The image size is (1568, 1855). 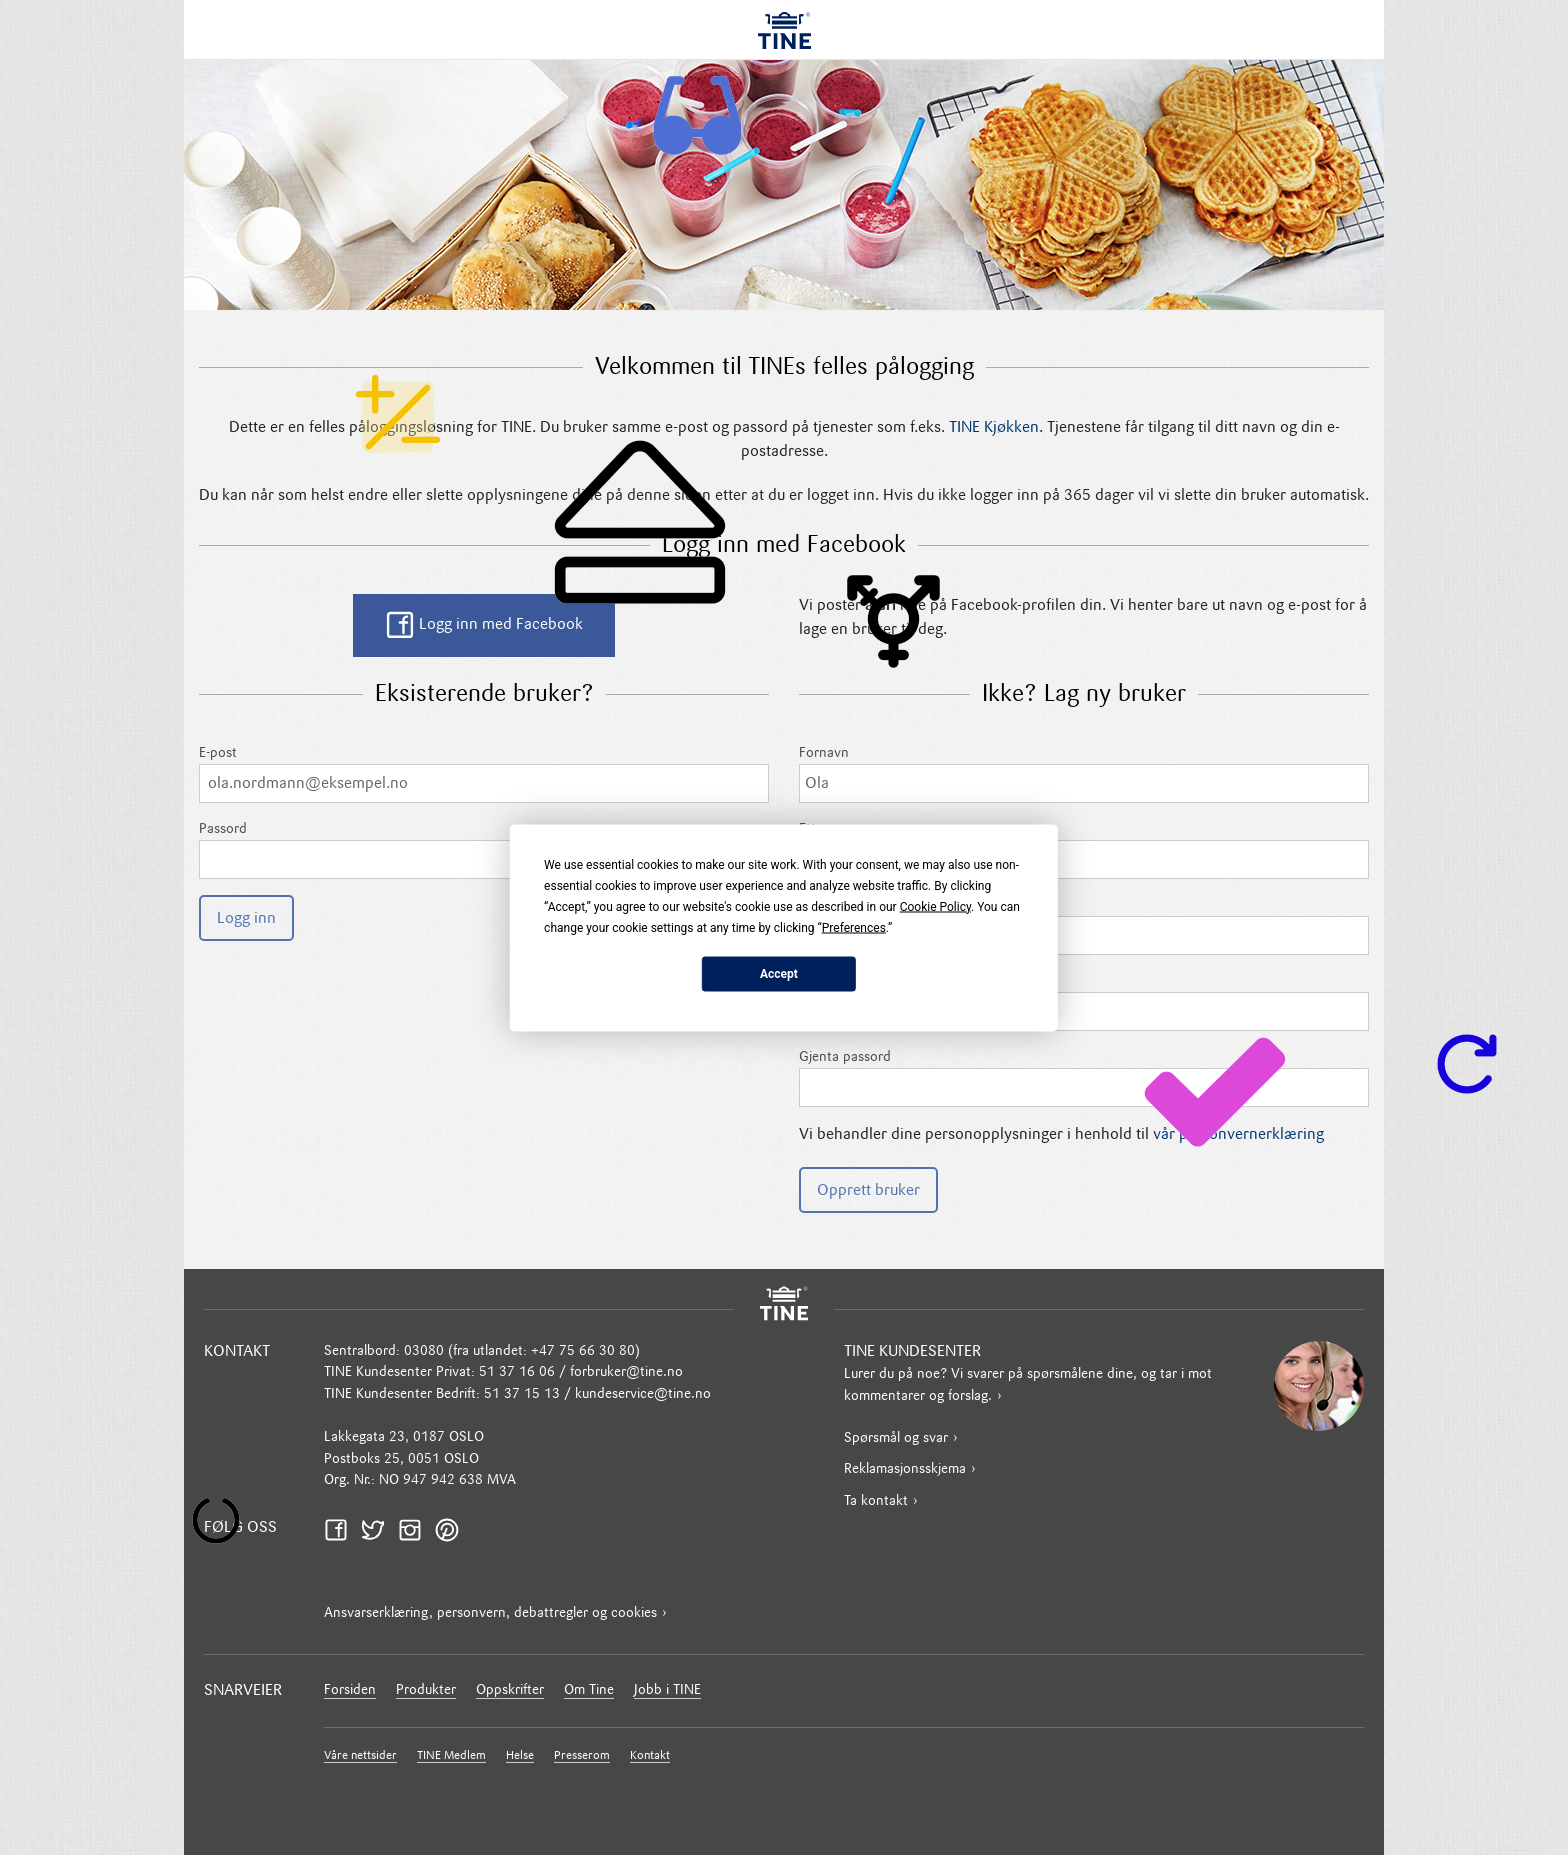 What do you see at coordinates (216, 1520) in the screenshot?
I see `loading or processing in progress` at bounding box center [216, 1520].